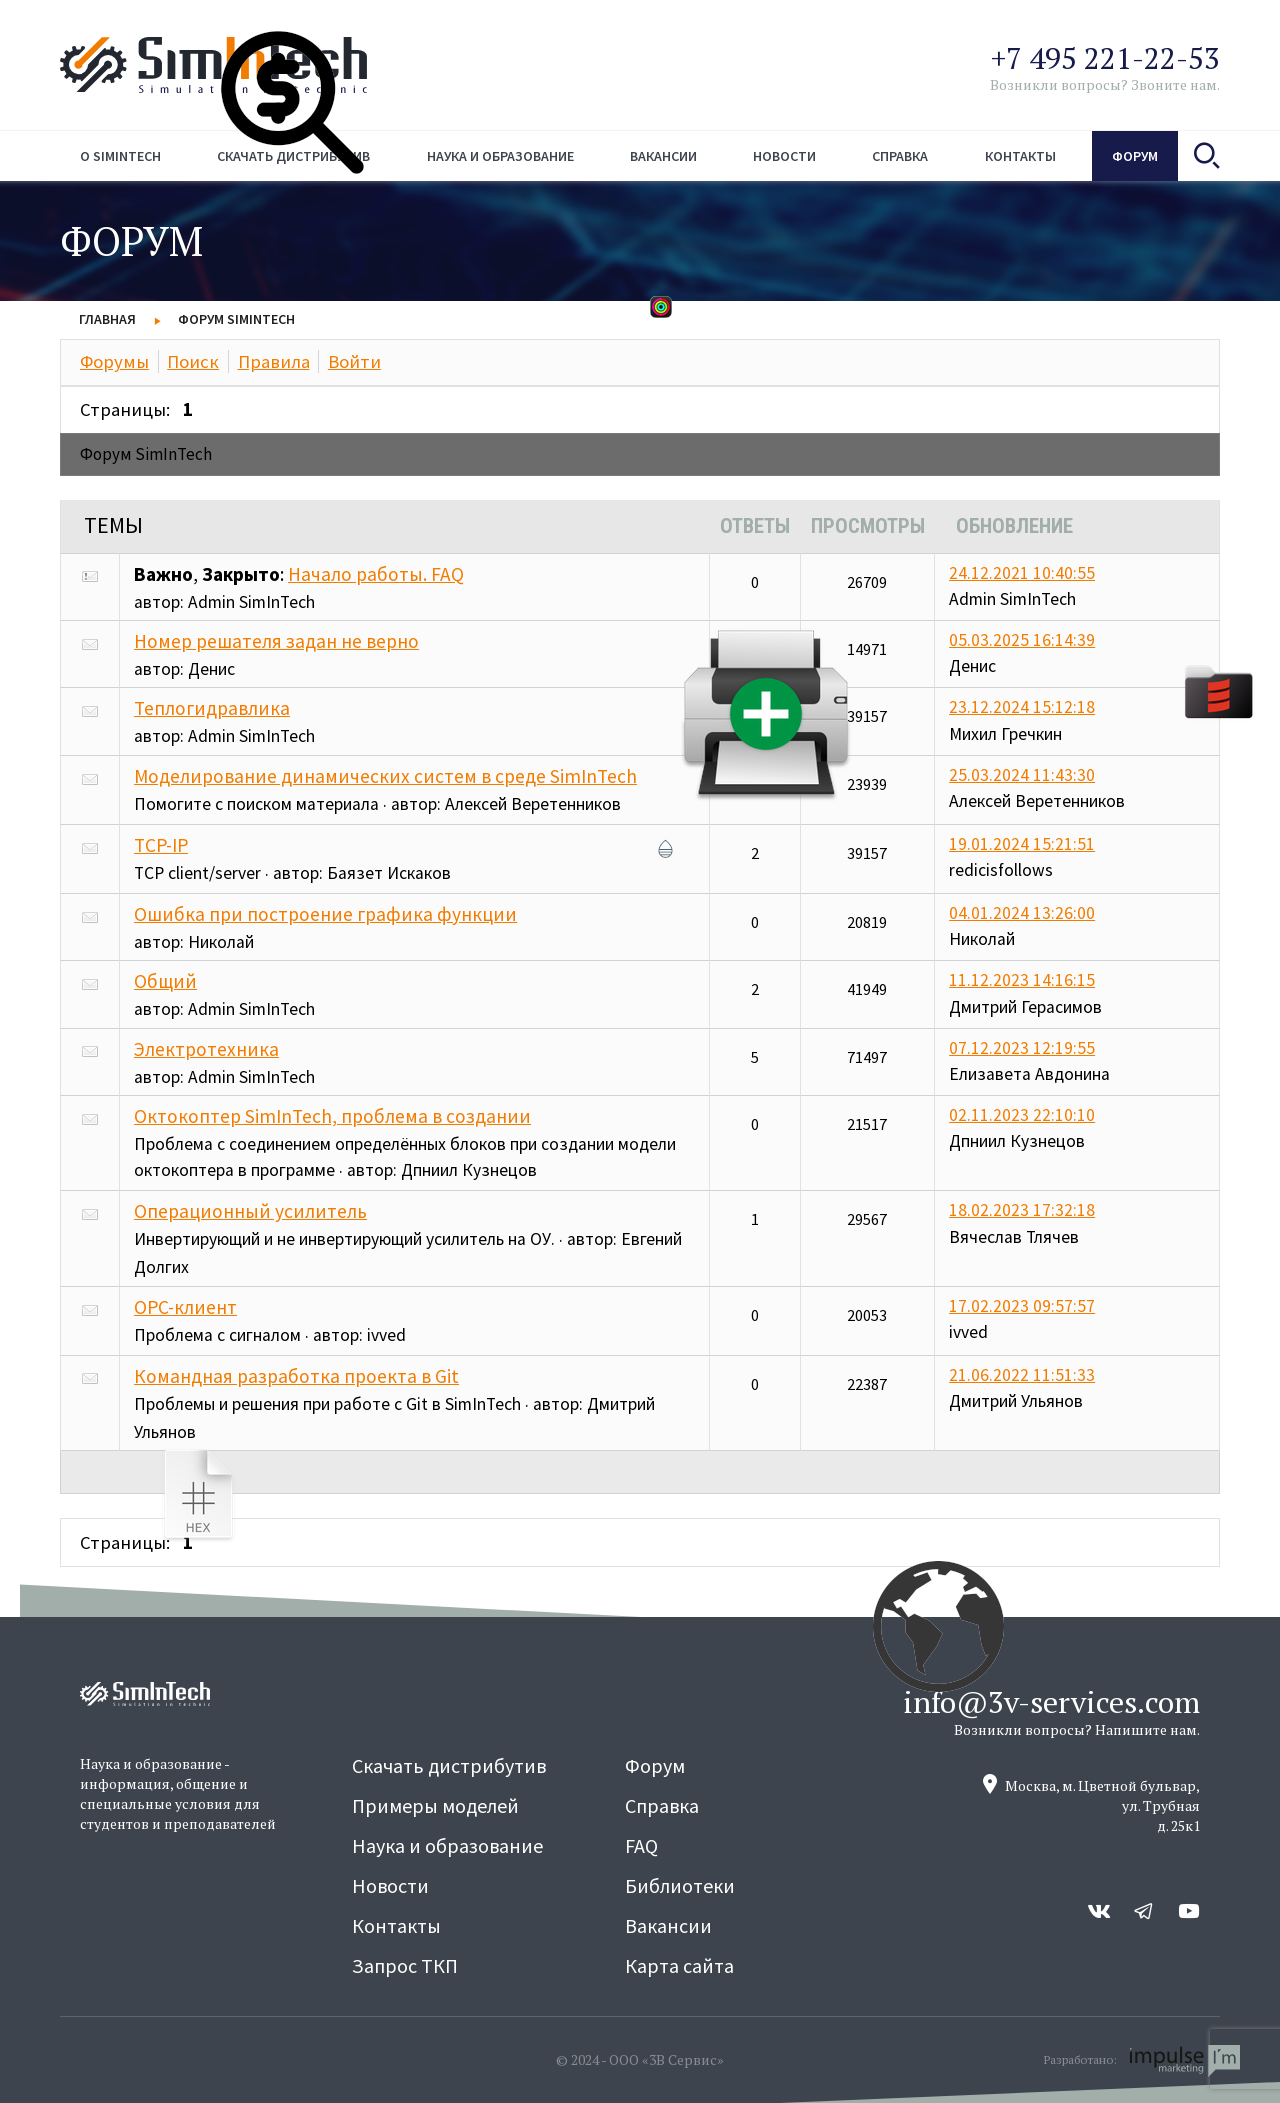 The image size is (1280, 2103). Describe the element at coordinates (661, 307) in the screenshot. I see `open the fitness app` at that location.